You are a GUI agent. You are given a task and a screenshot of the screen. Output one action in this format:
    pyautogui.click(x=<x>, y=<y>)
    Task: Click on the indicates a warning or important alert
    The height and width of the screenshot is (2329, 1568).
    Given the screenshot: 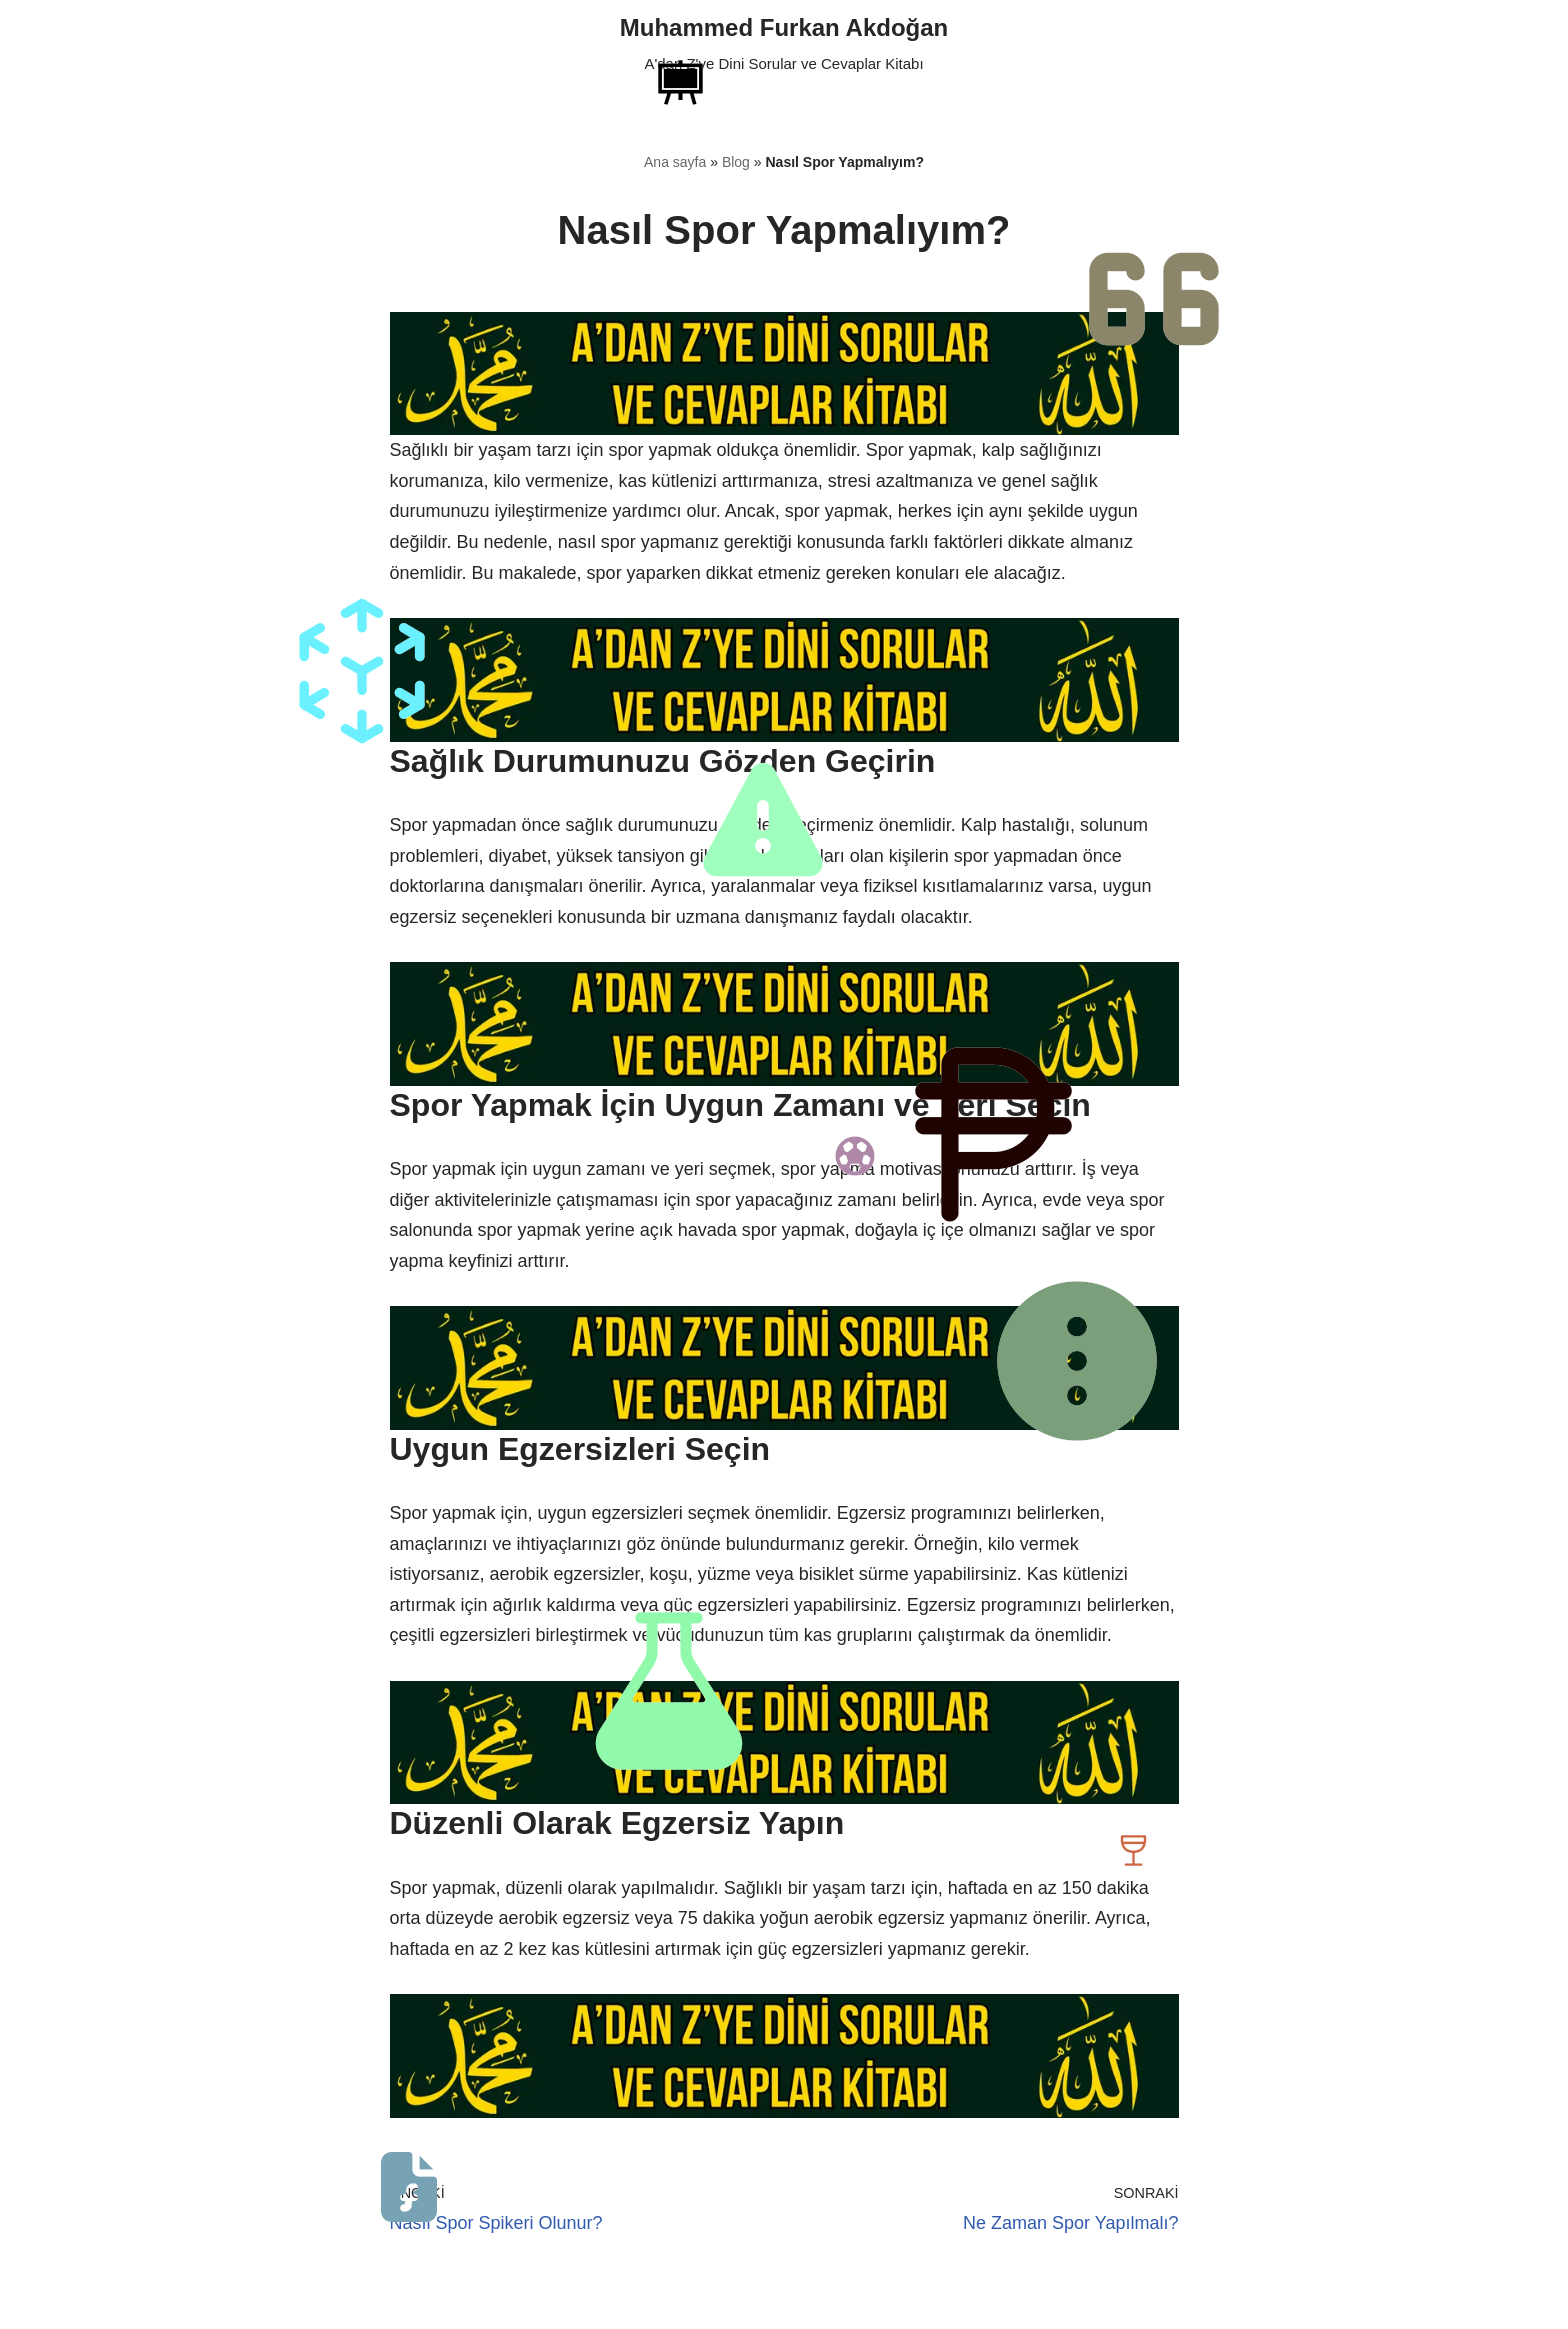 What is the action you would take?
    pyautogui.click(x=763, y=823)
    